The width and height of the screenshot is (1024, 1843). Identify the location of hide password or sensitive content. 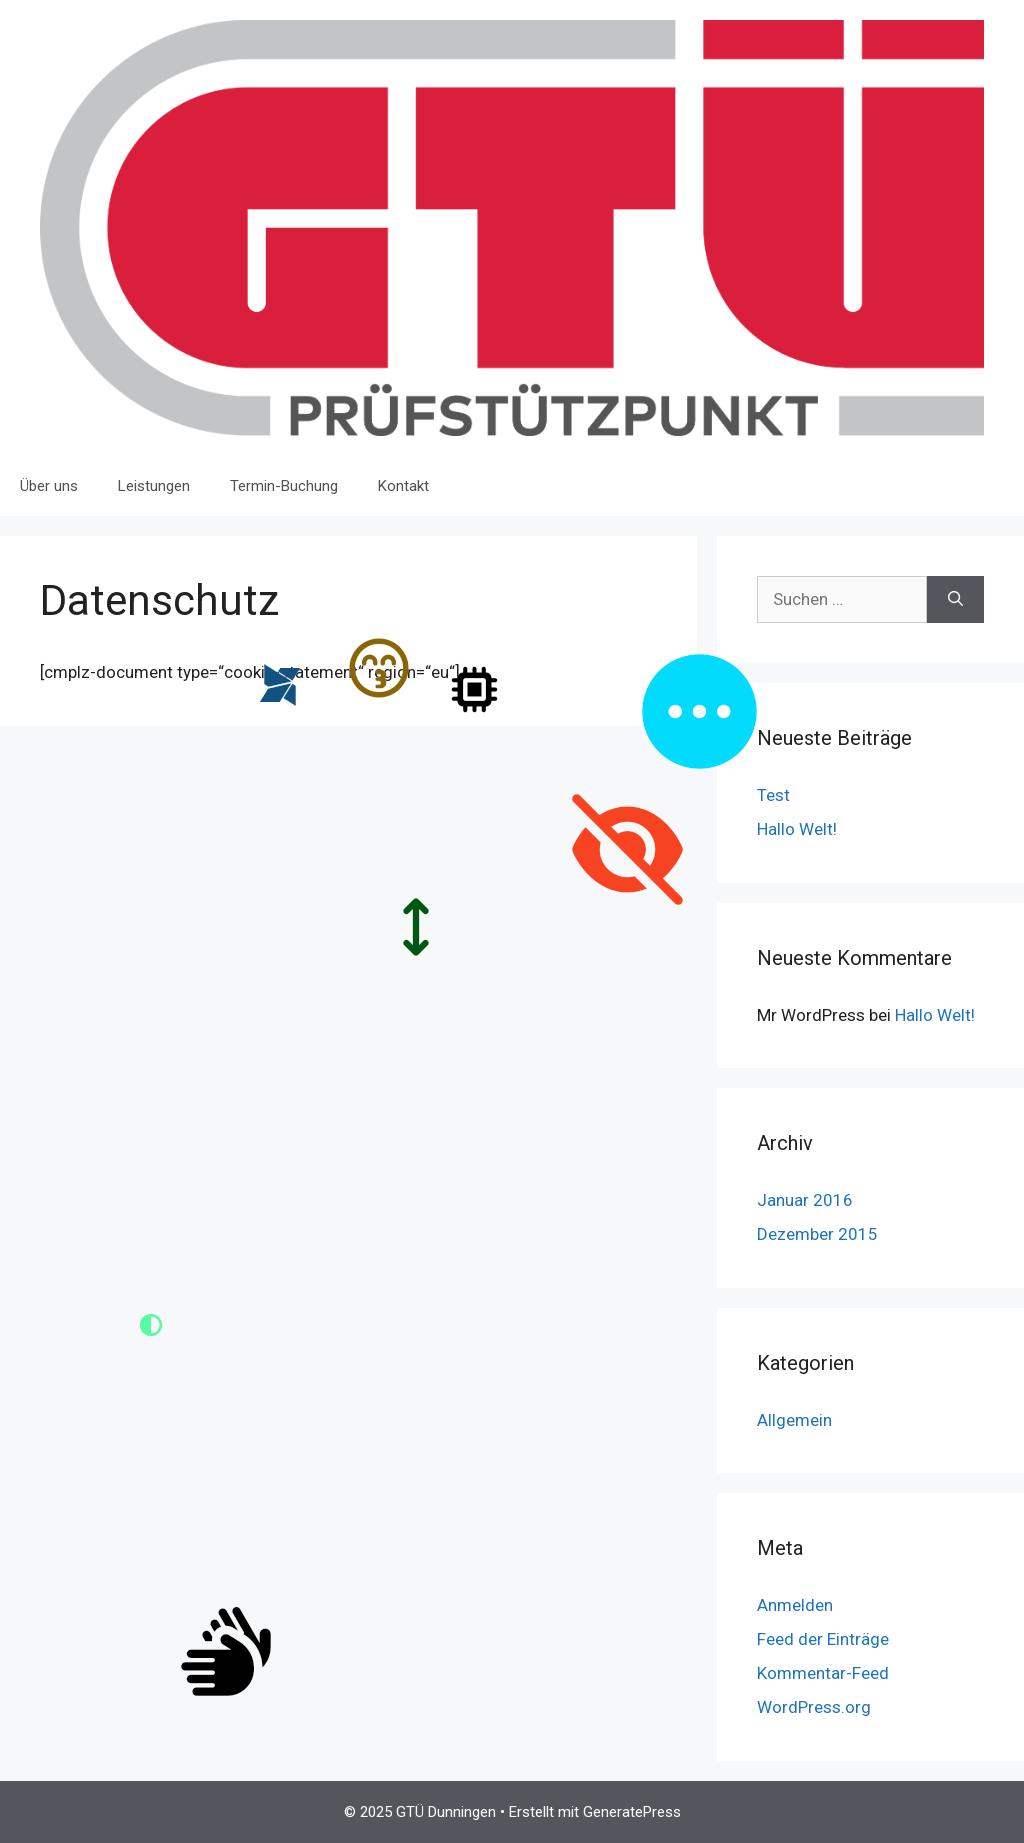
(627, 849).